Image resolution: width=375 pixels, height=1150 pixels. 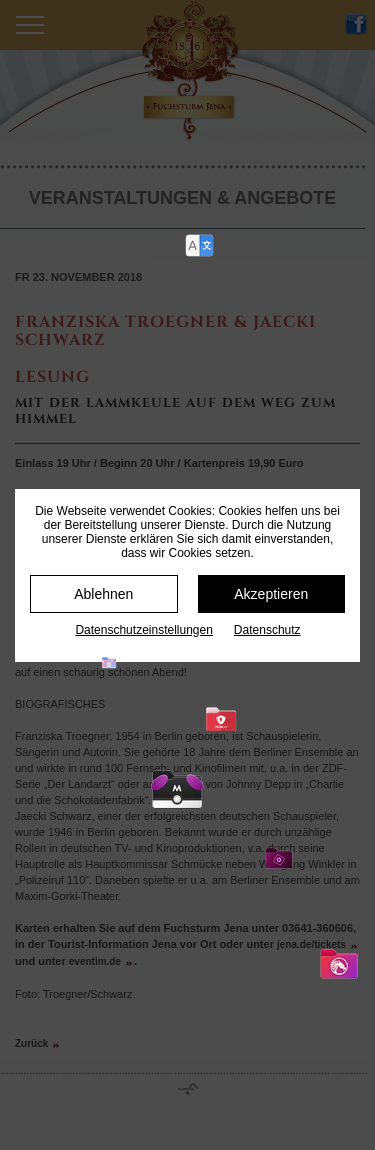 I want to click on open adobe premiere elements project folder, so click(x=279, y=859).